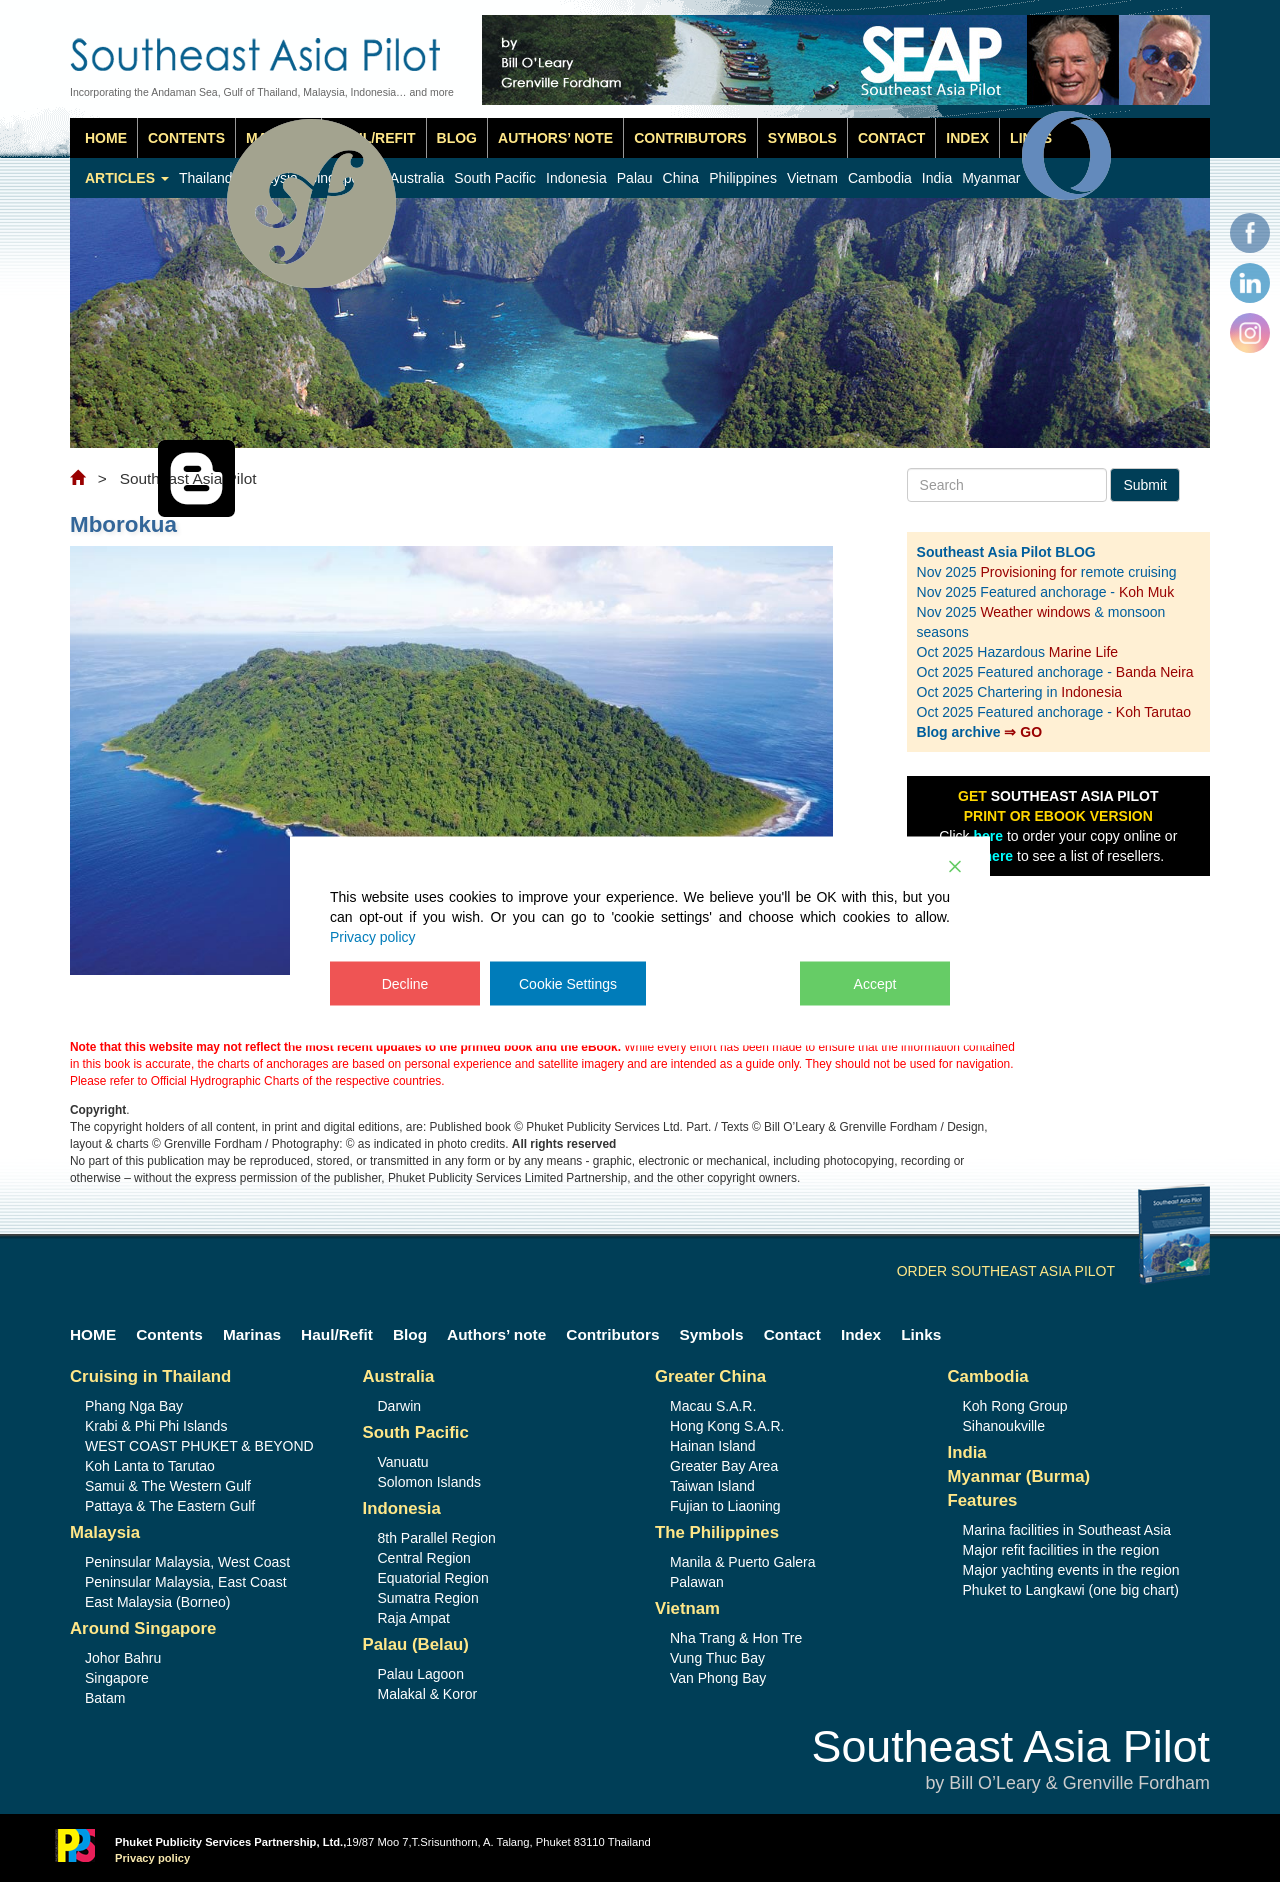 This screenshot has width=1280, height=1882. I want to click on open Blogger app, so click(196, 478).